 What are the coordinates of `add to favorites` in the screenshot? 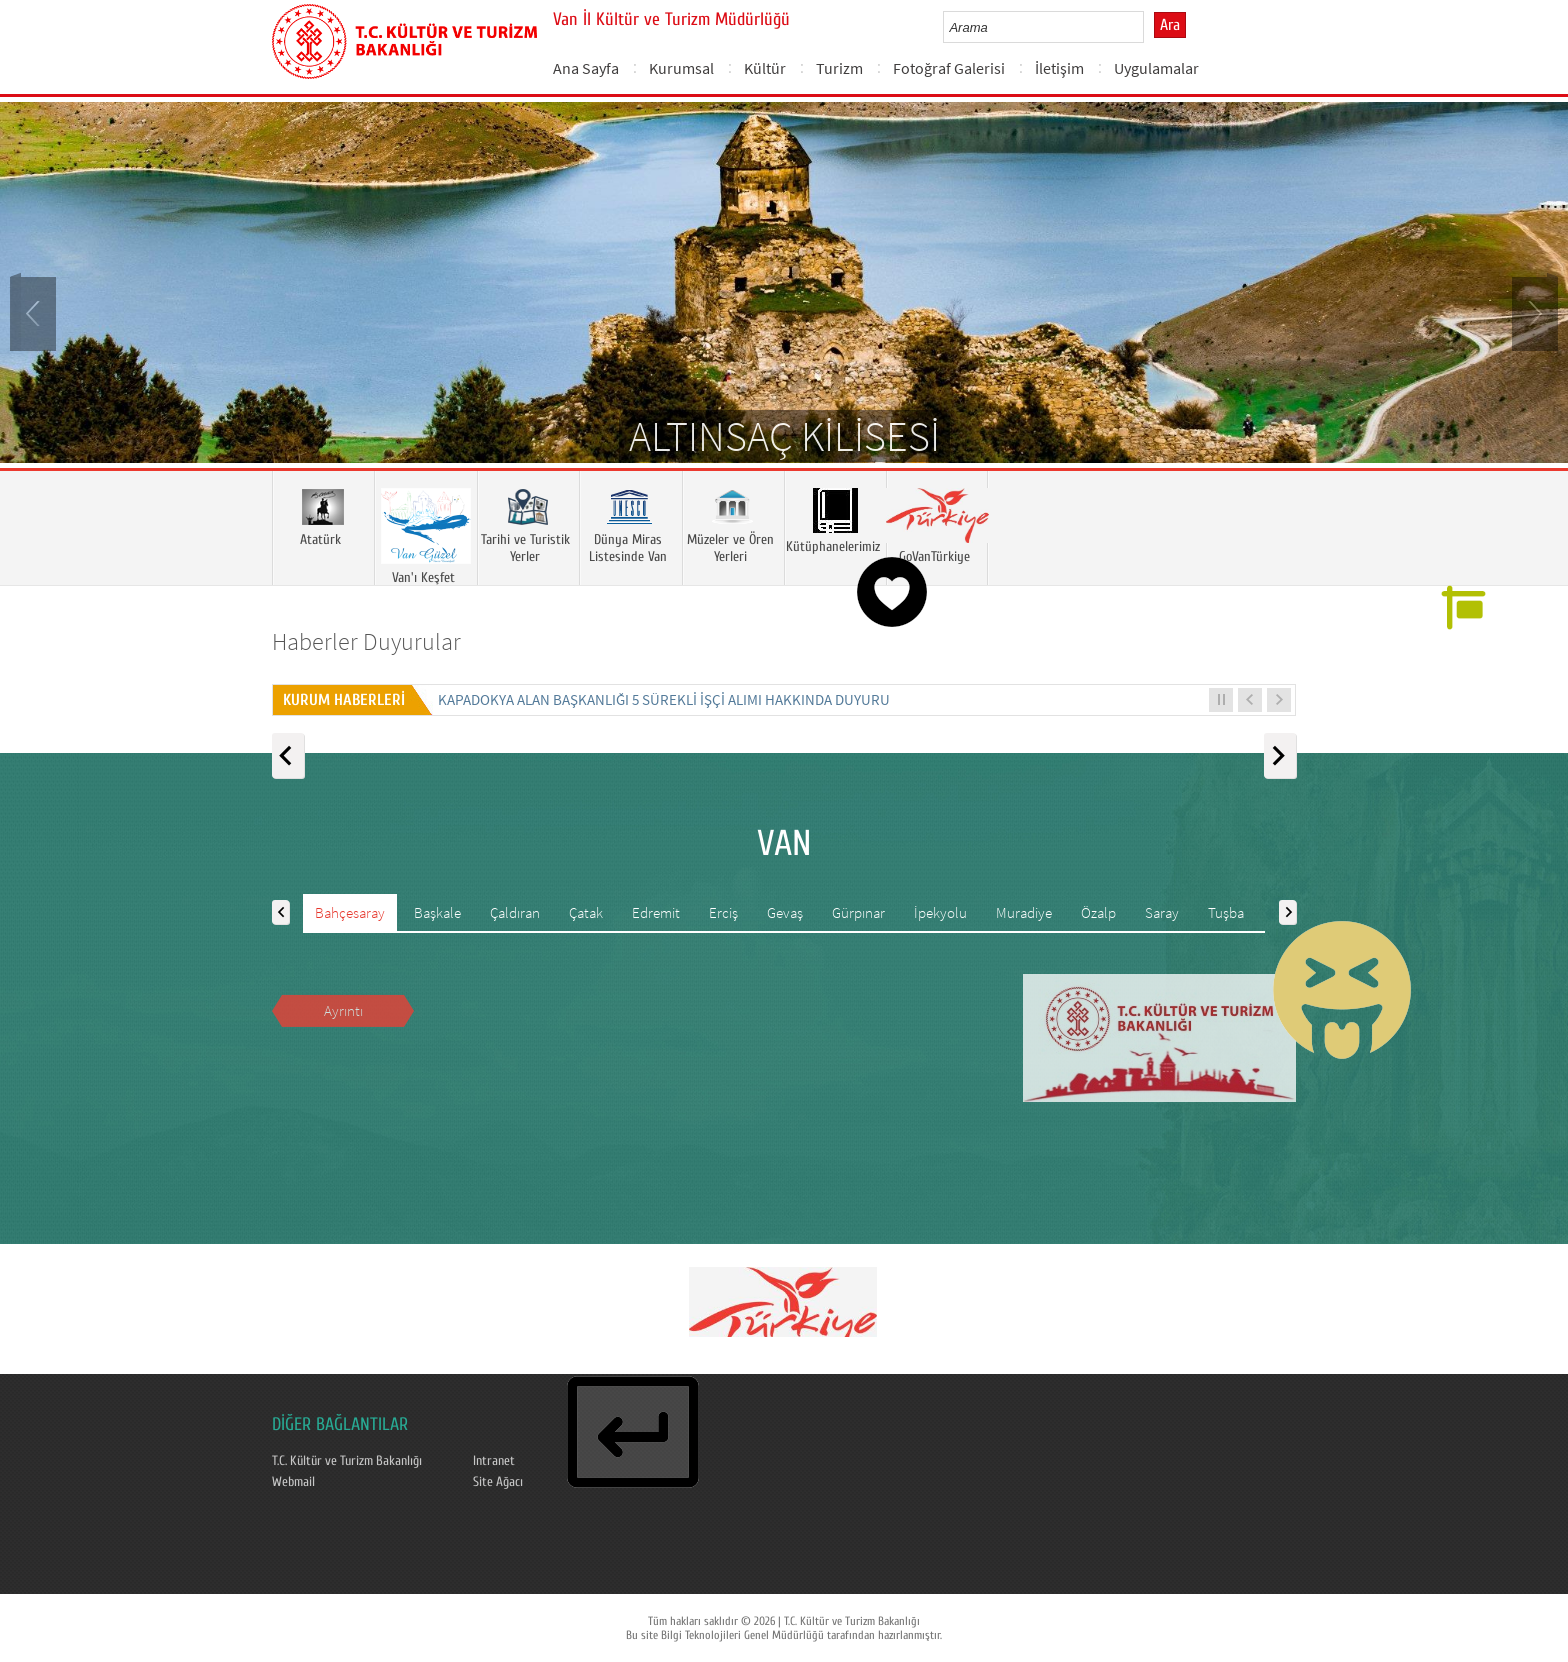 It's located at (892, 592).